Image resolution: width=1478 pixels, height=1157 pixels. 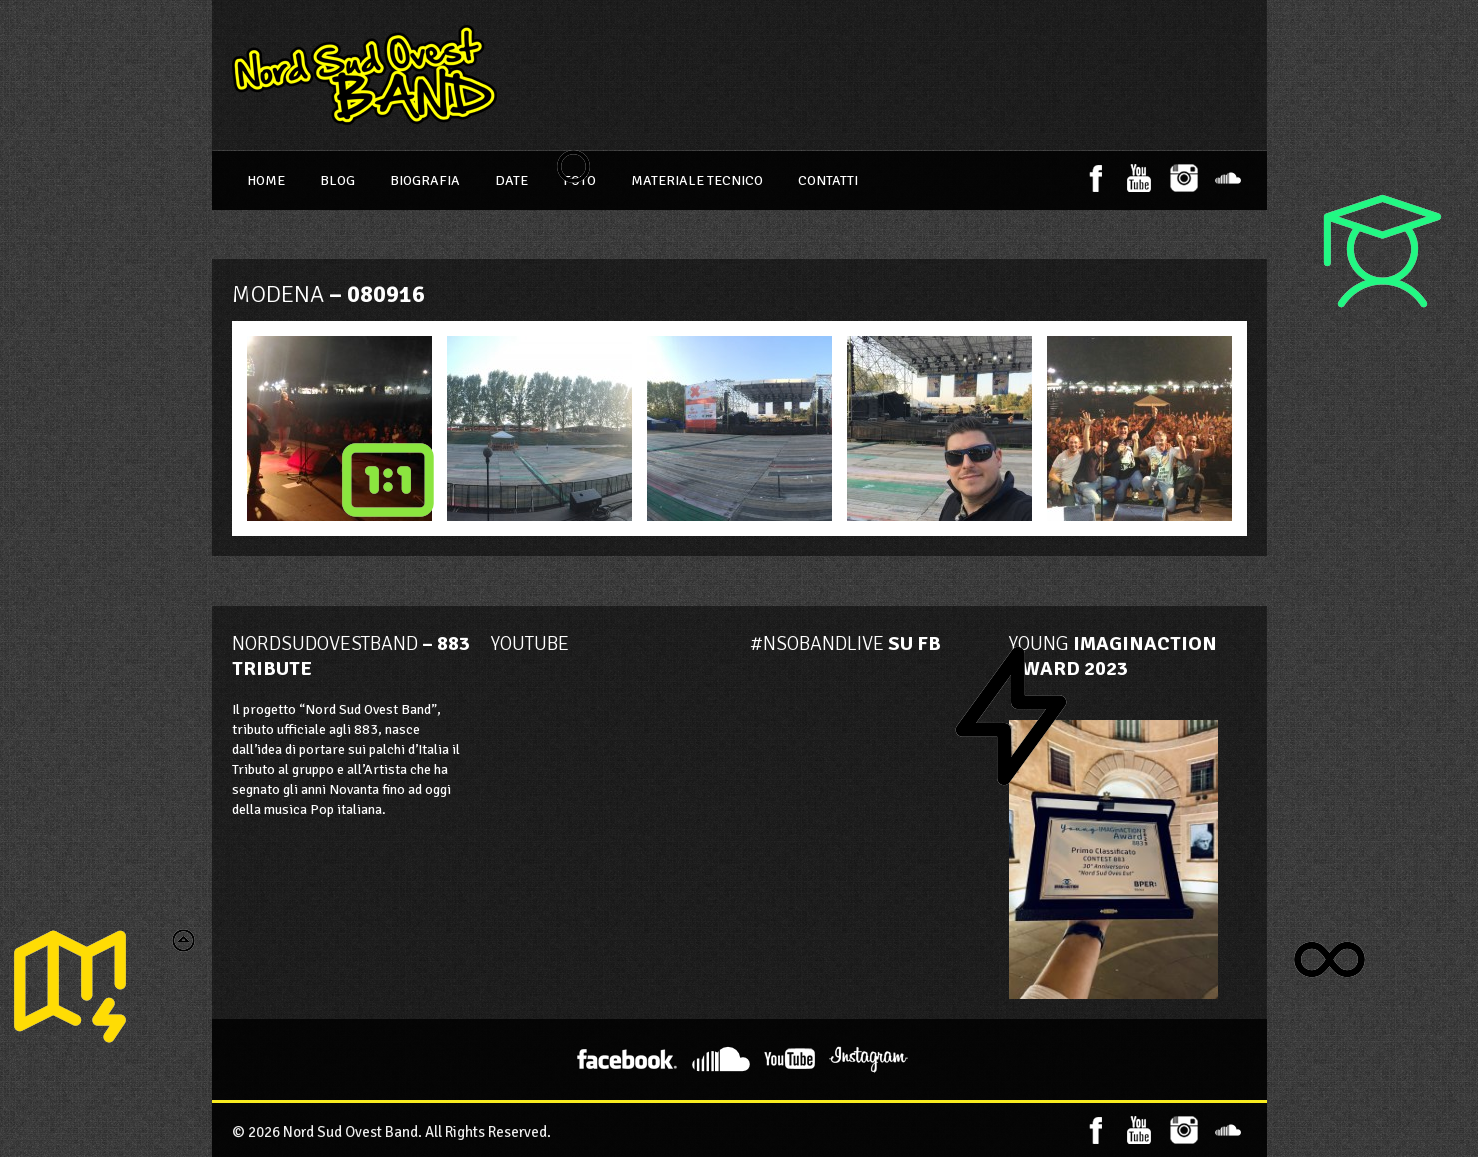 What do you see at coordinates (1382, 253) in the screenshot?
I see `view student profile or account` at bounding box center [1382, 253].